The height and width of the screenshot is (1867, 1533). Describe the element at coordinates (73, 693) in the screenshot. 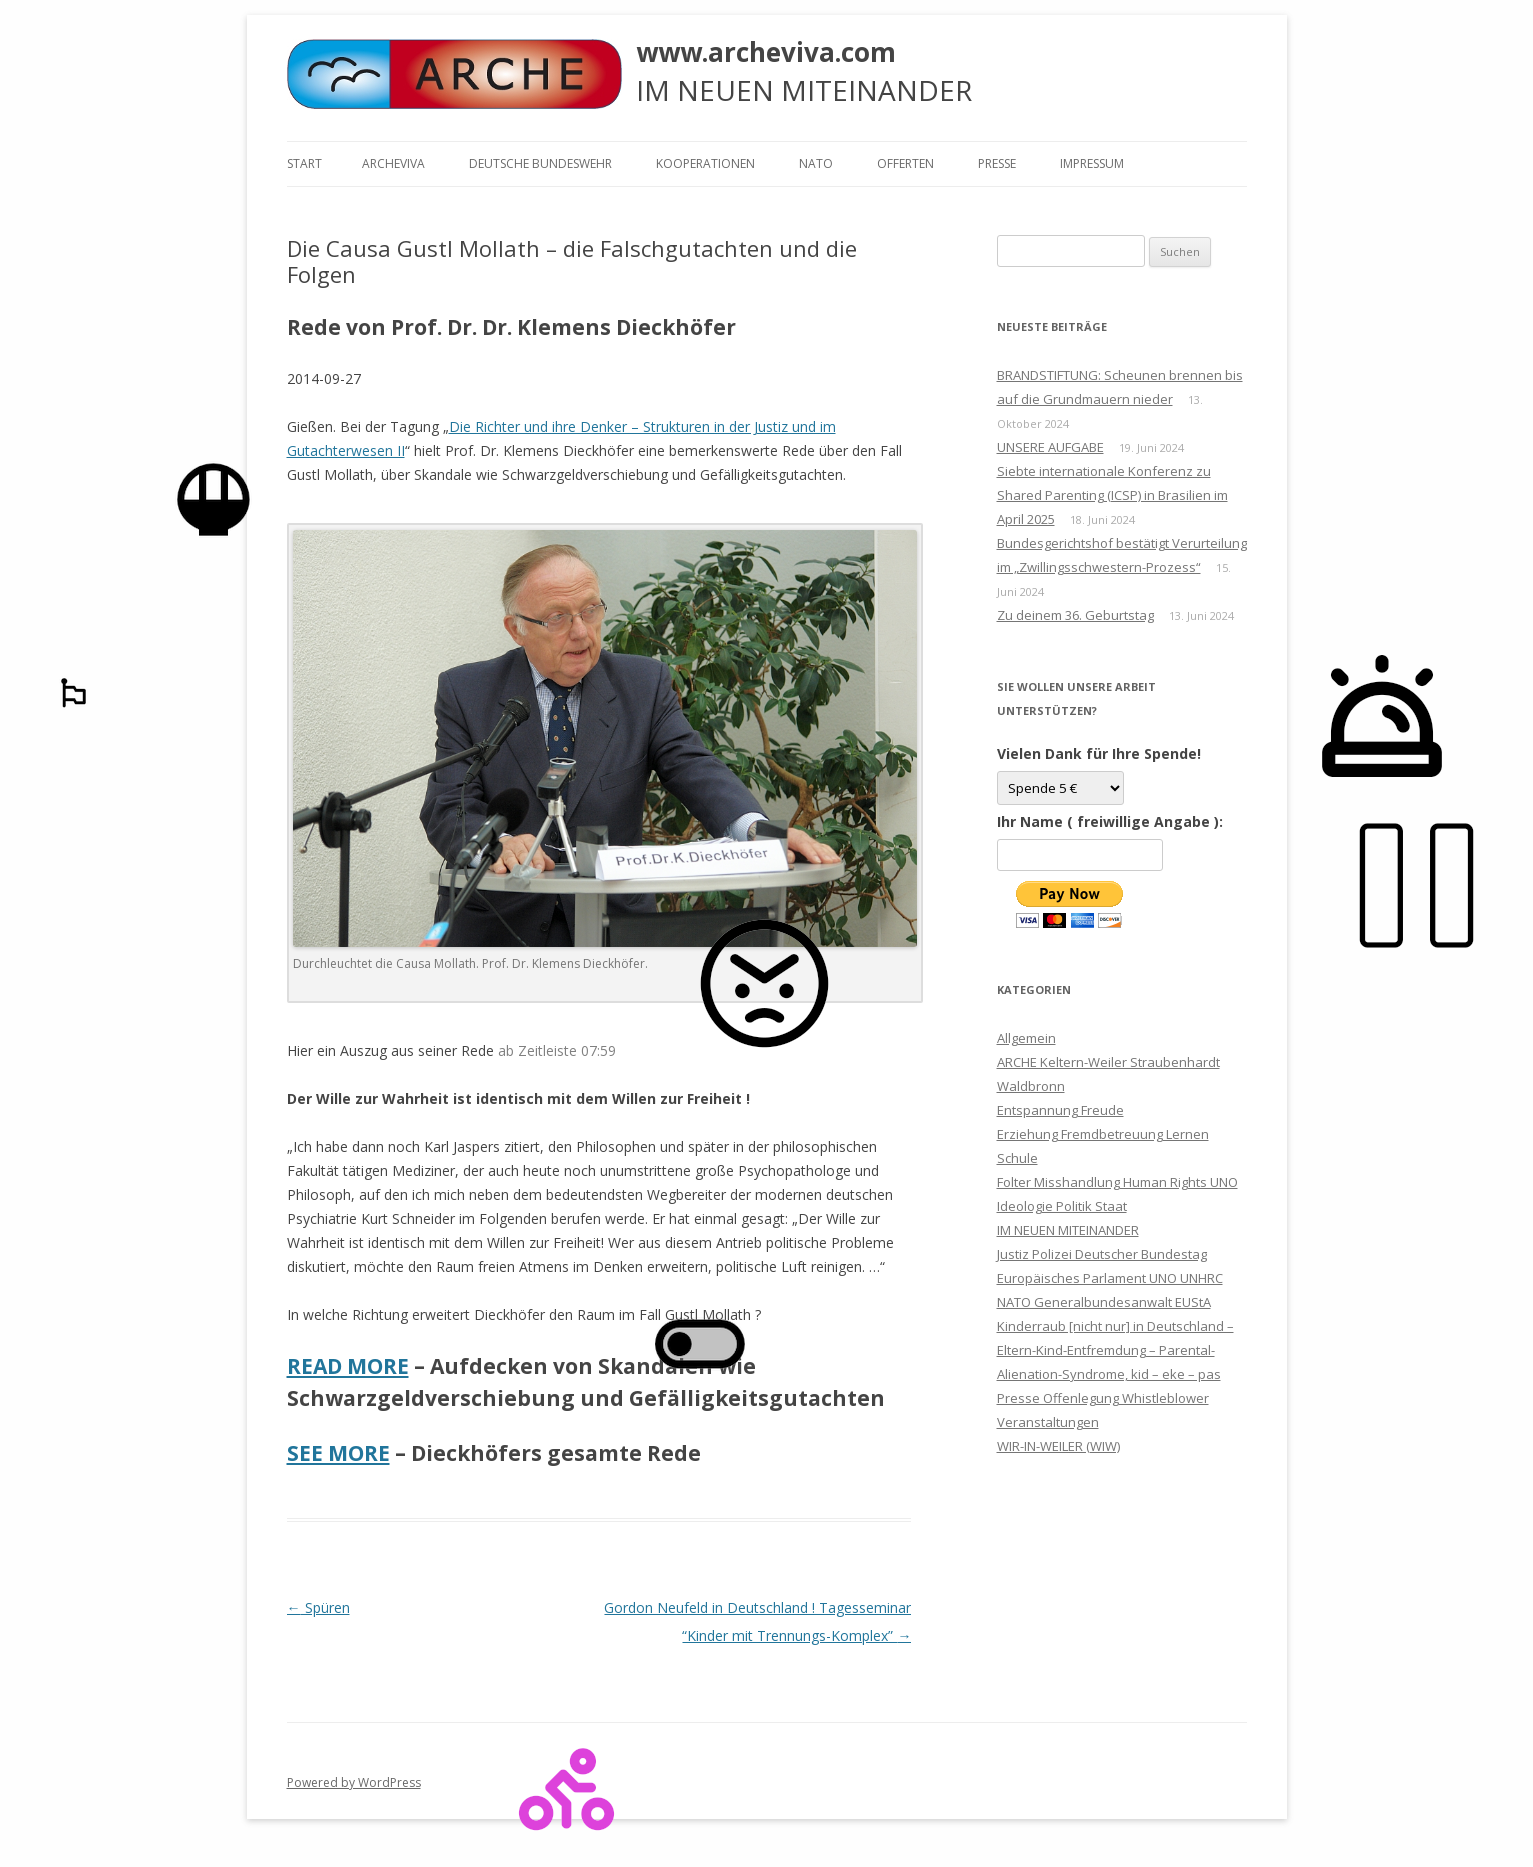

I see `access flag emoji options` at that location.